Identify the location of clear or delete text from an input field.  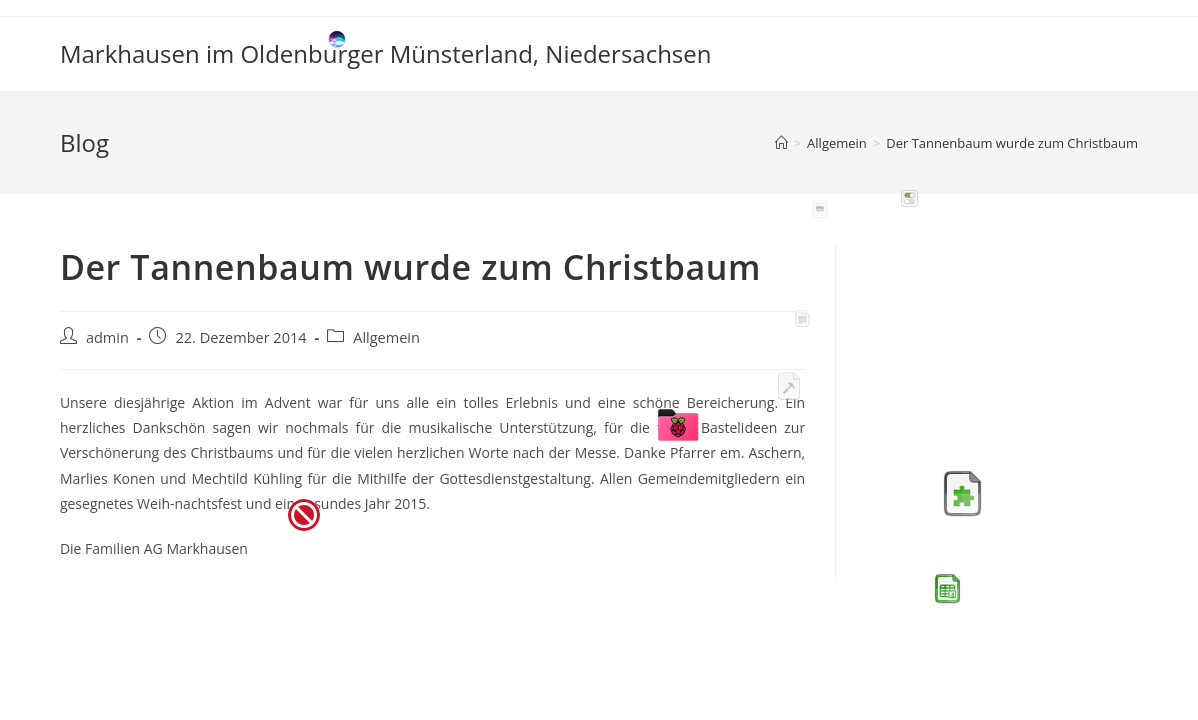
(304, 515).